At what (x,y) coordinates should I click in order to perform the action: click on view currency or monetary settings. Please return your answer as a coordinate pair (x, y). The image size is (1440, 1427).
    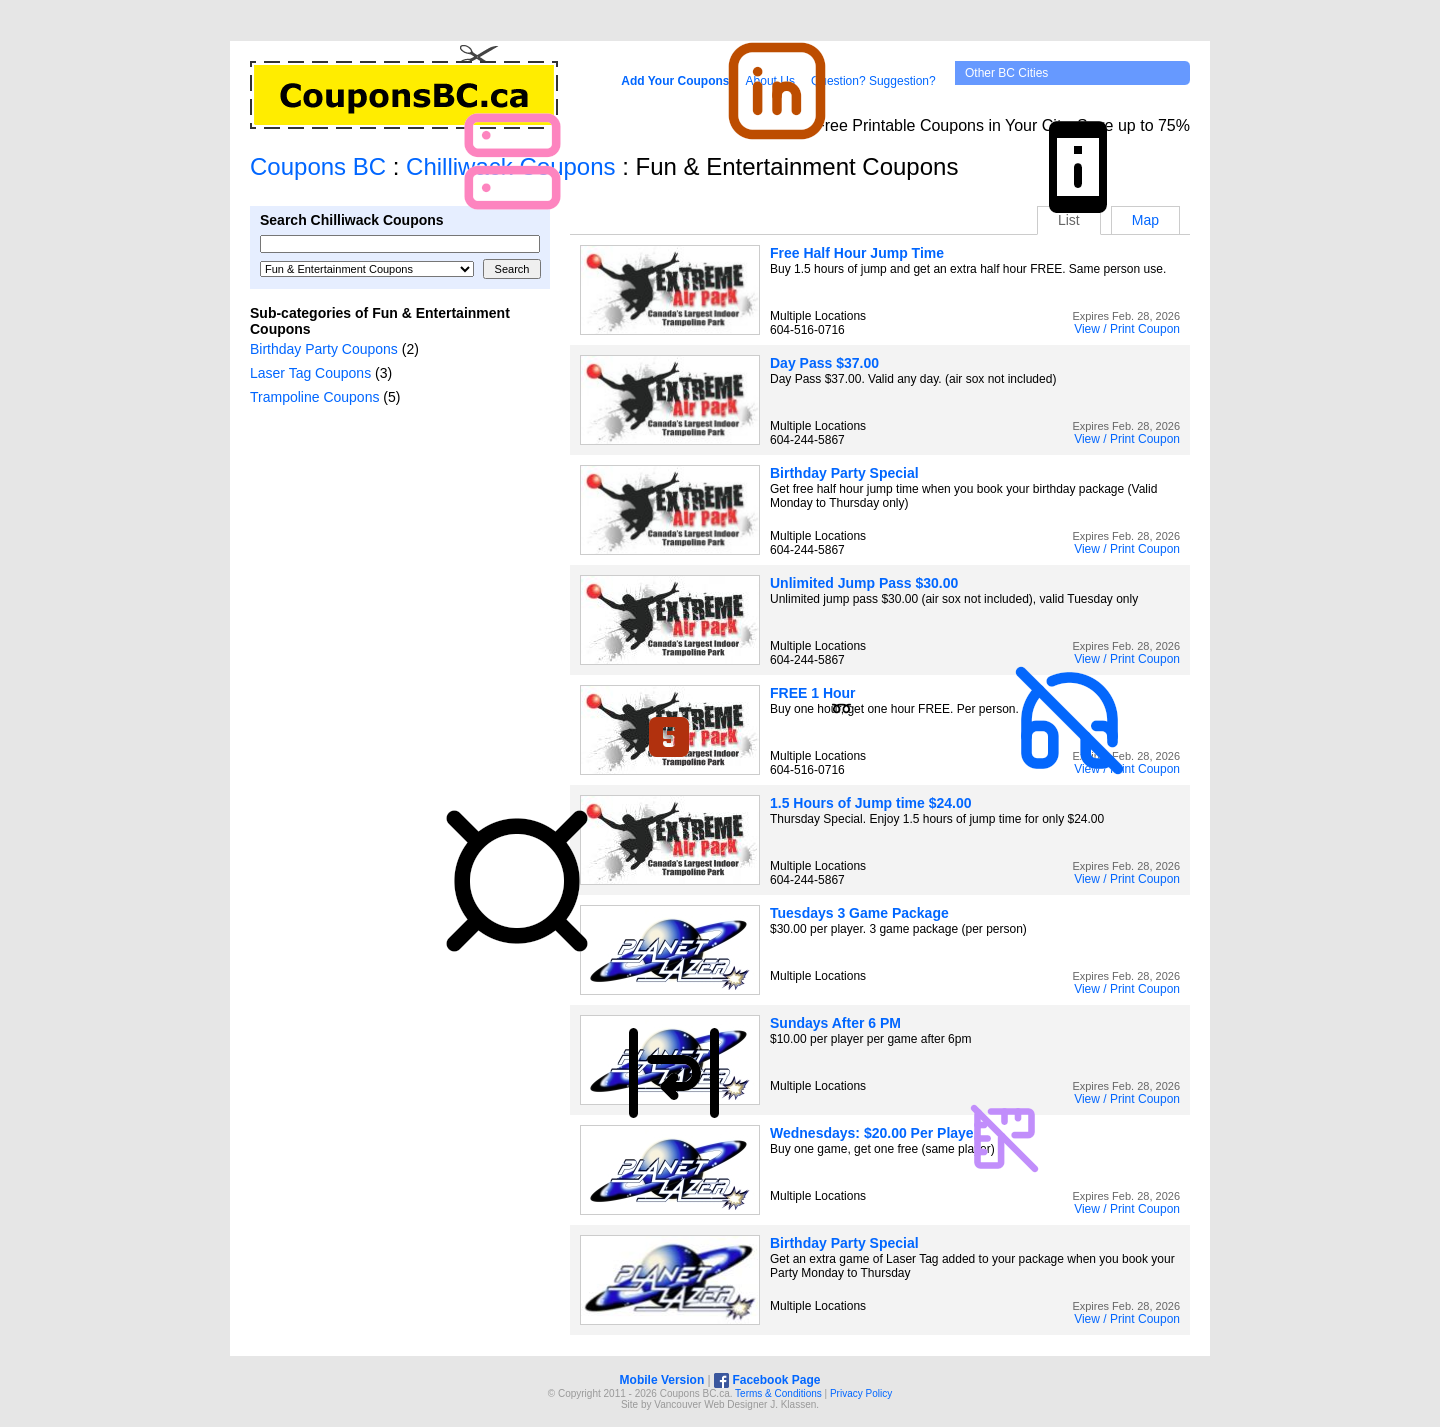
    Looking at the image, I should click on (517, 881).